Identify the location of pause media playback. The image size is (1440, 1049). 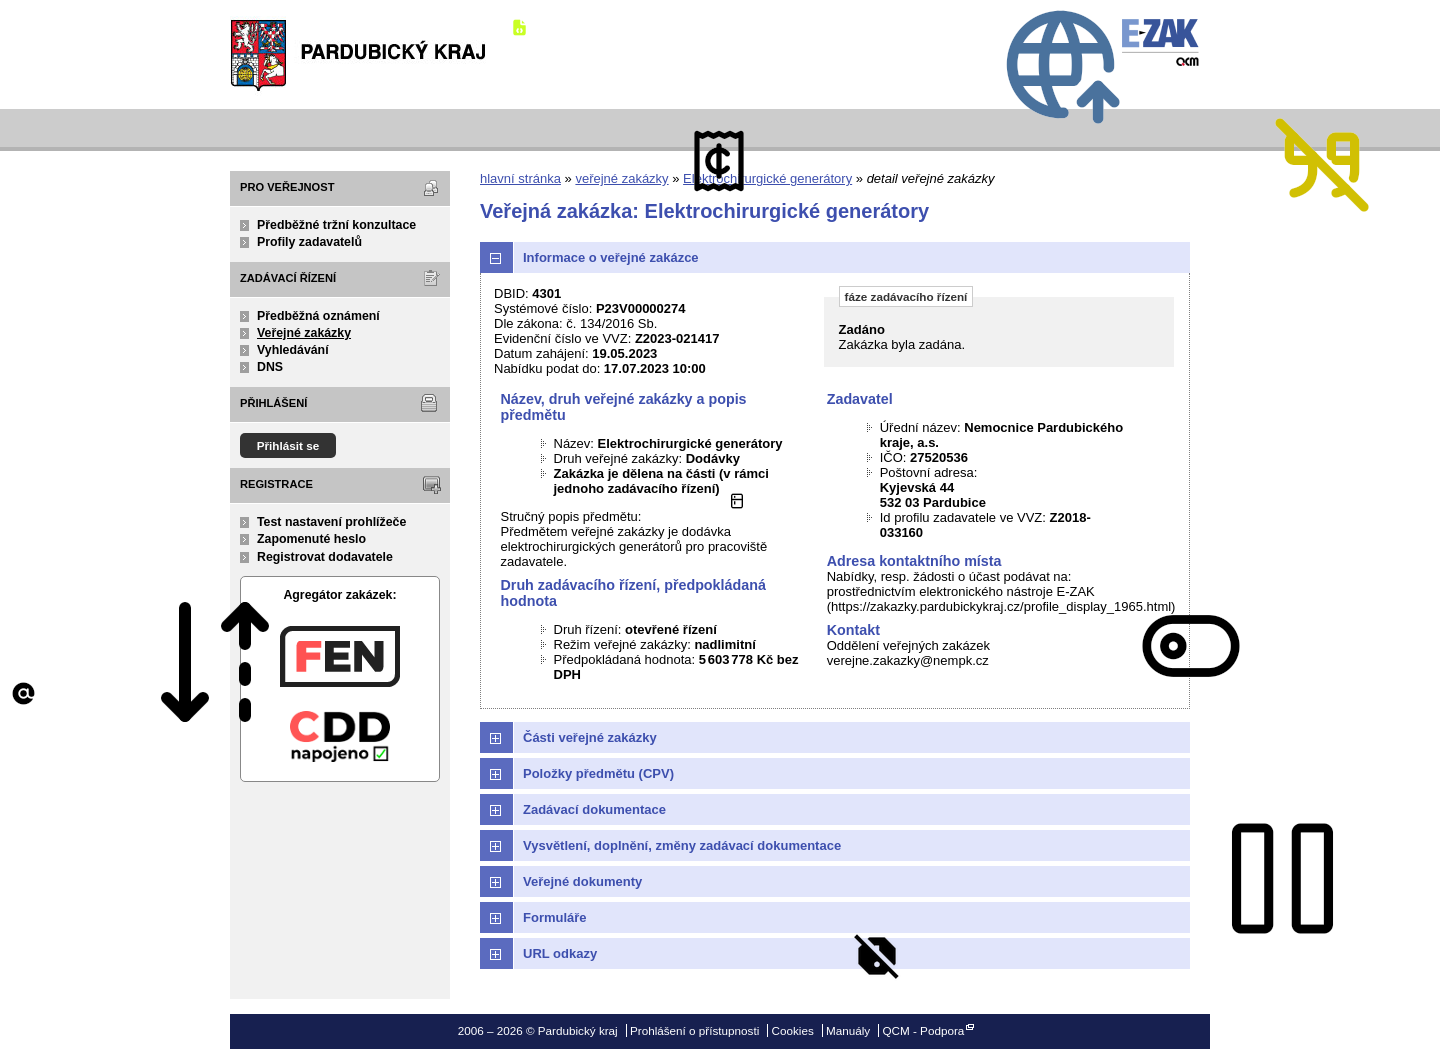
(1282, 878).